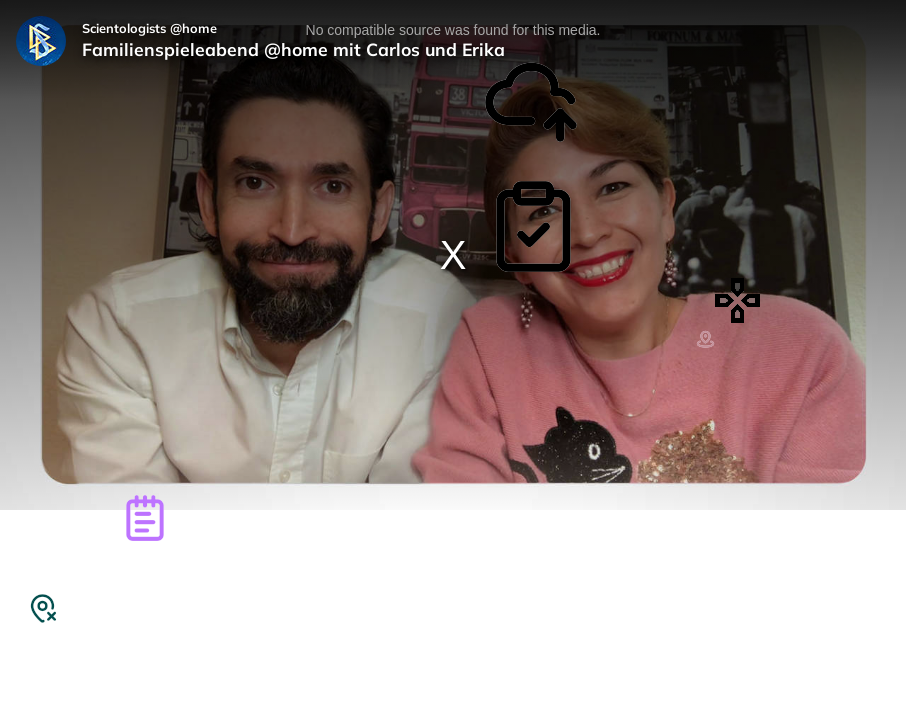 The width and height of the screenshot is (906, 720). I want to click on access games or gaming section, so click(737, 300).